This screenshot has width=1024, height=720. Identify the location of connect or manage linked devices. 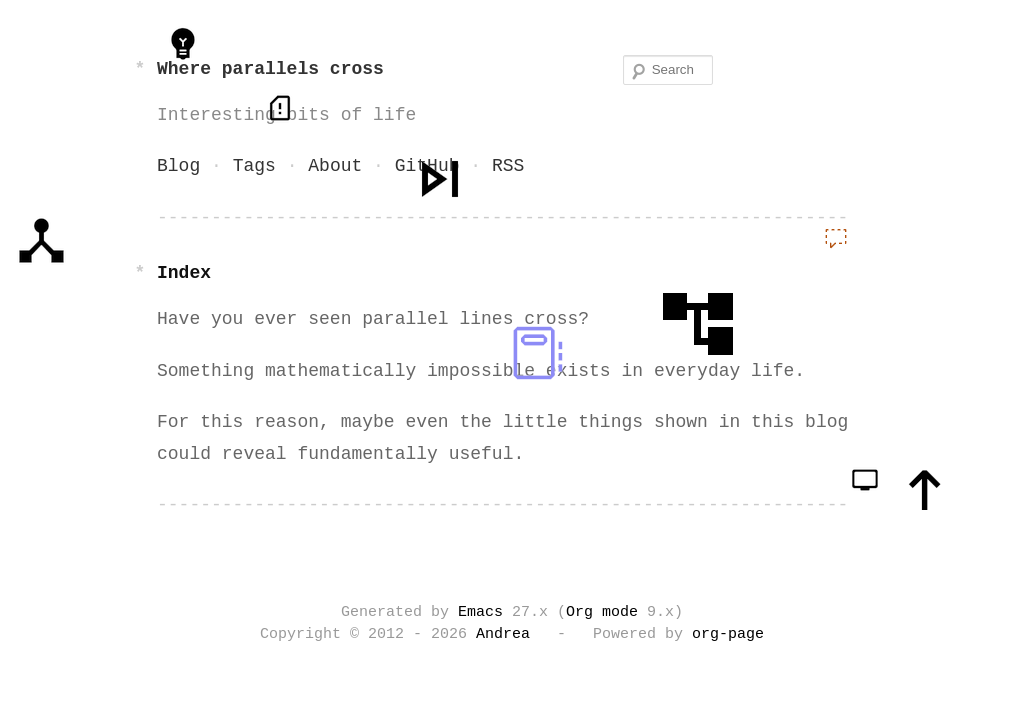
(41, 240).